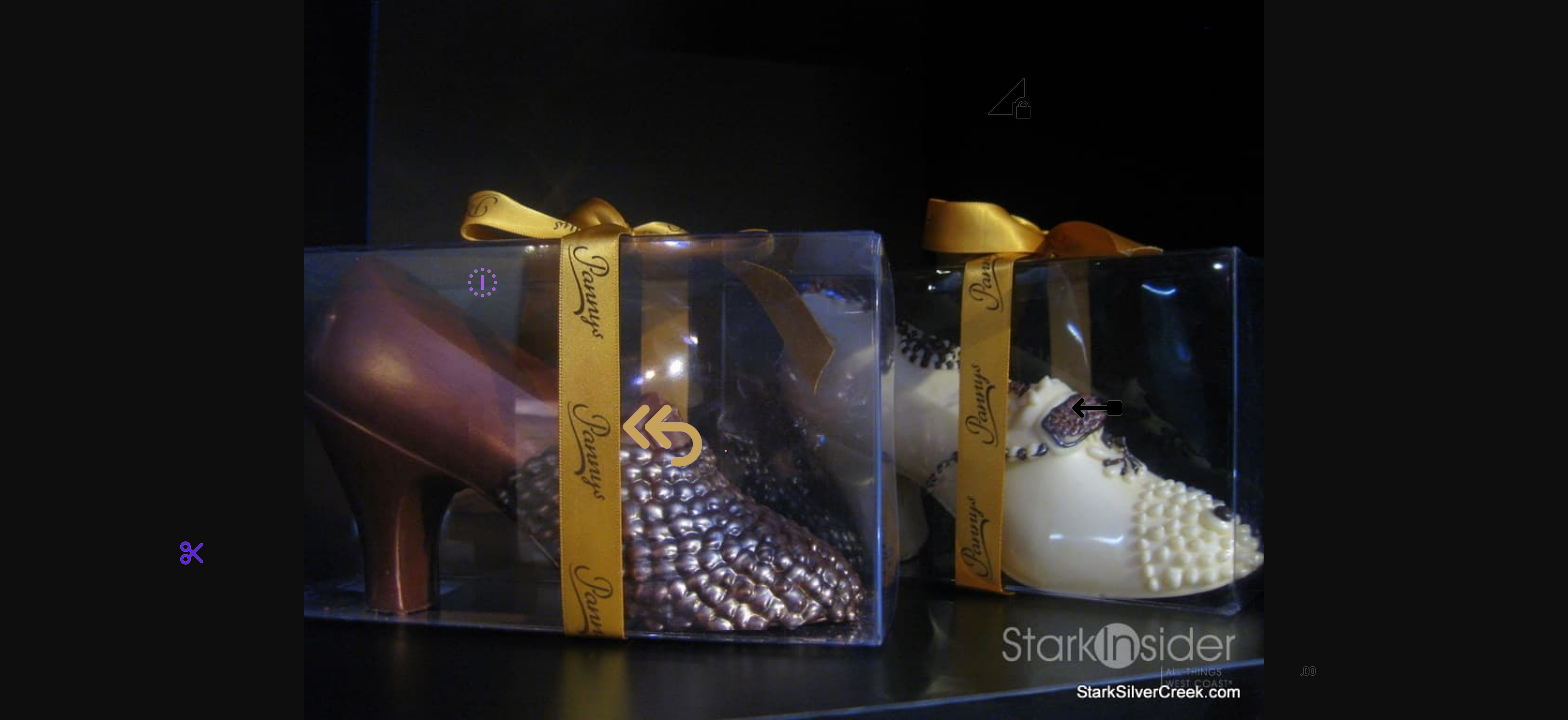  Describe the element at coordinates (1097, 408) in the screenshot. I see `go back to previous screen` at that location.